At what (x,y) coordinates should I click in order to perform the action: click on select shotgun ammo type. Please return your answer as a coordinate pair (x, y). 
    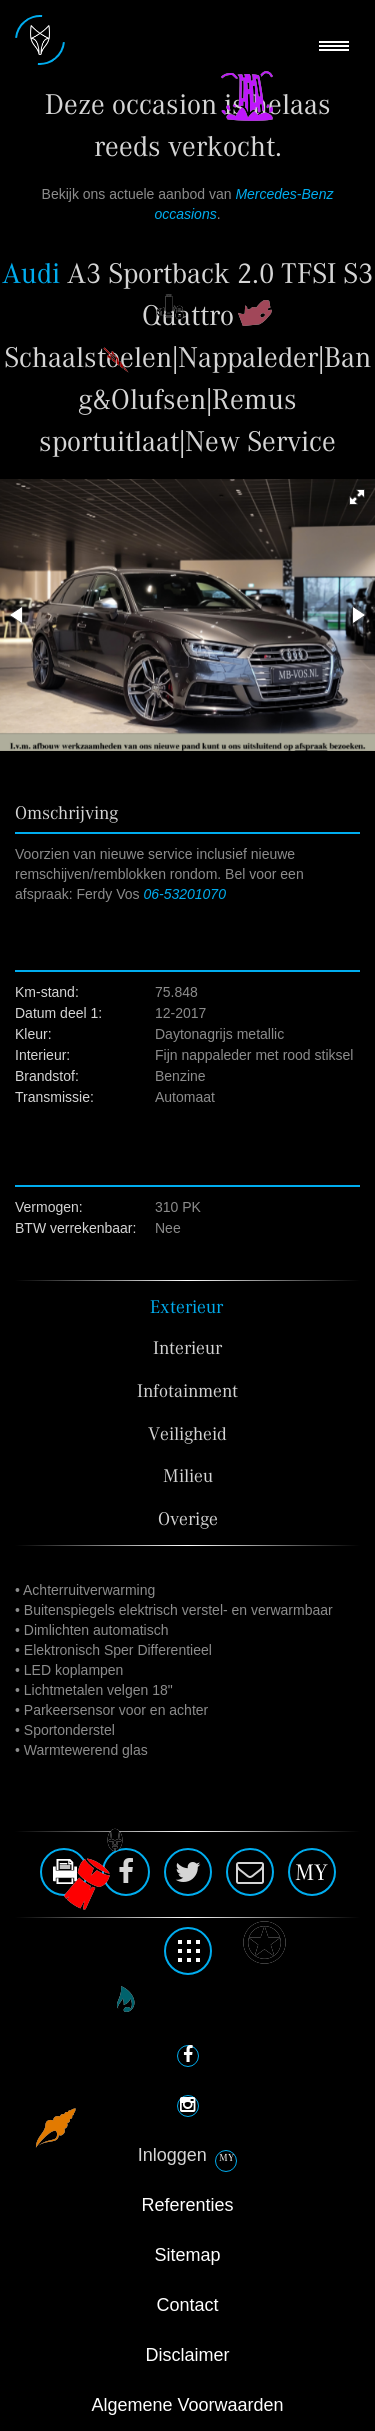
    Looking at the image, I should click on (170, 307).